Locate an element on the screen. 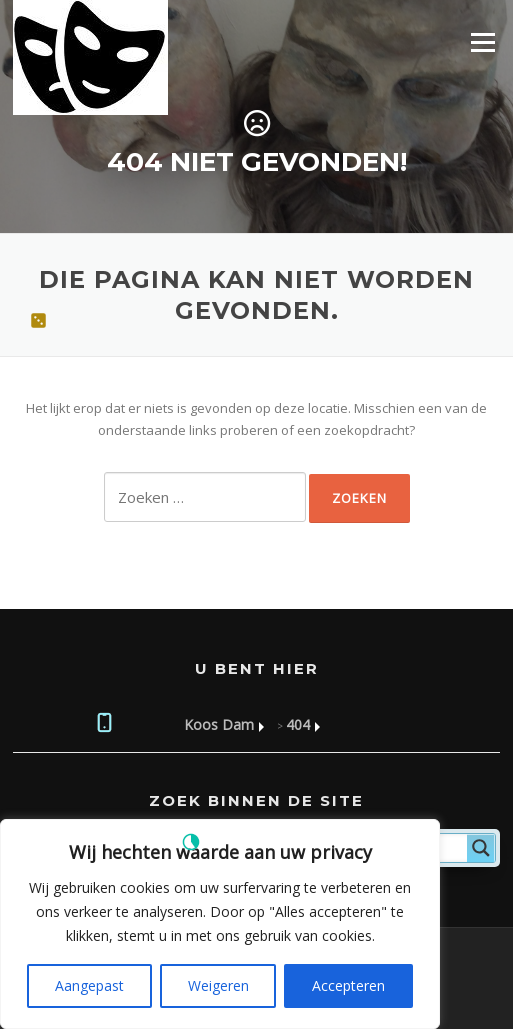  indicates 40% progress or completion is located at coordinates (191, 842).